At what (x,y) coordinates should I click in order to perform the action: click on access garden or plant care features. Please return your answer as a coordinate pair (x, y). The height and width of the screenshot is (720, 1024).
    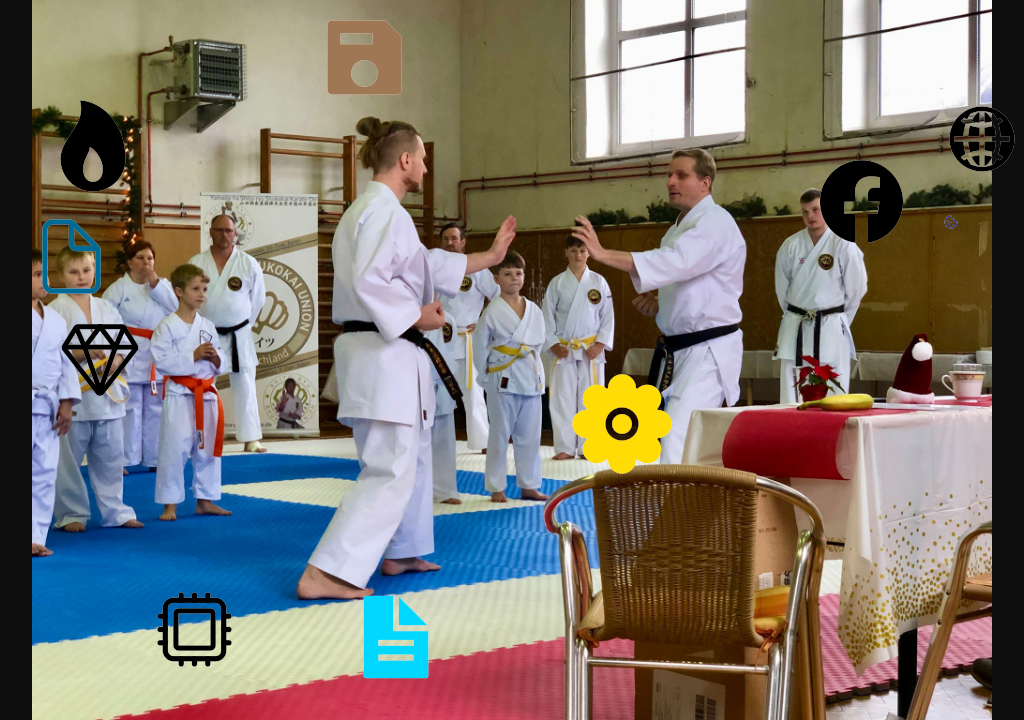
    Looking at the image, I should click on (622, 424).